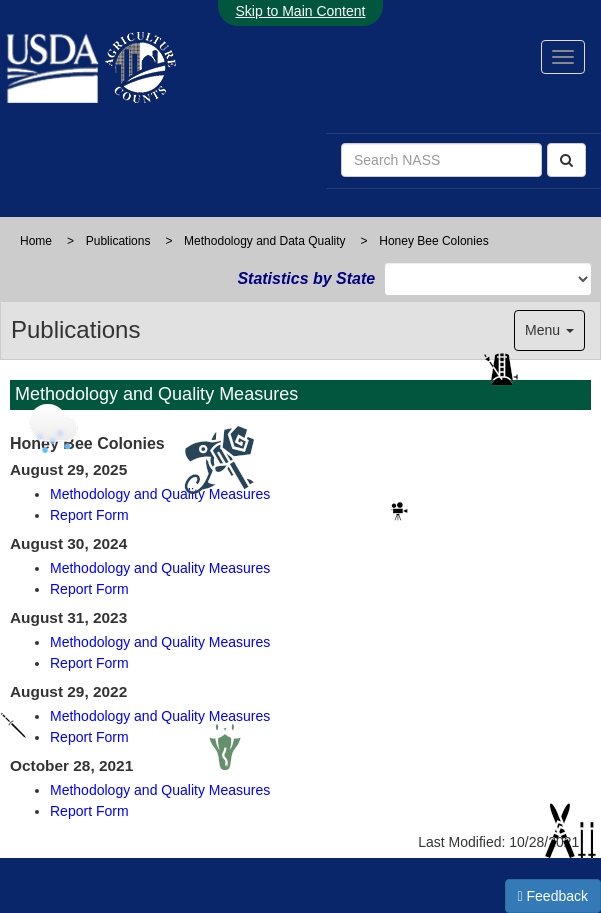 The width and height of the screenshot is (601, 913). I want to click on decorative icon representing guns and roses theme, so click(219, 460).